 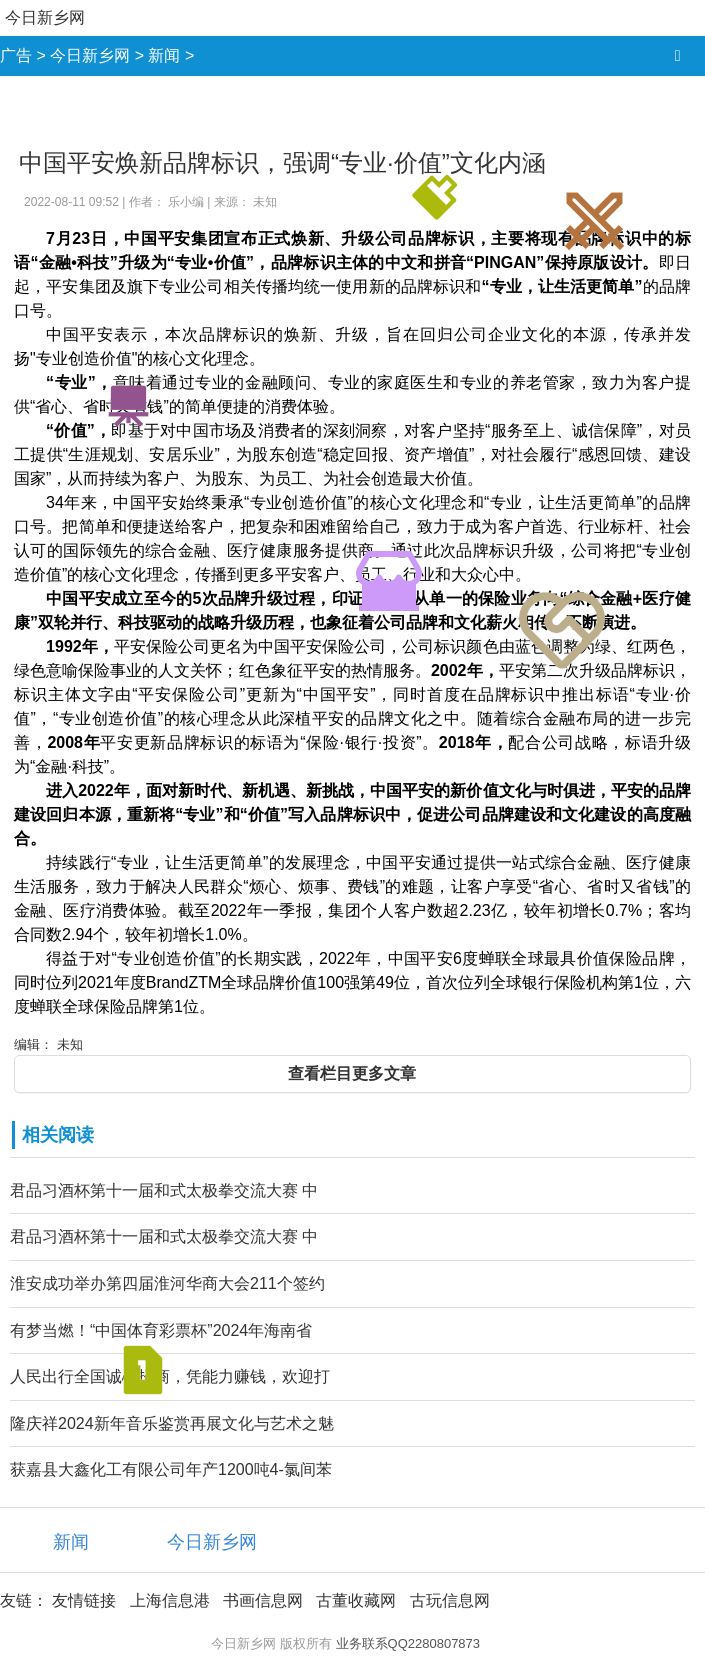 I want to click on open artboard or canvas workspace, so click(x=128, y=405).